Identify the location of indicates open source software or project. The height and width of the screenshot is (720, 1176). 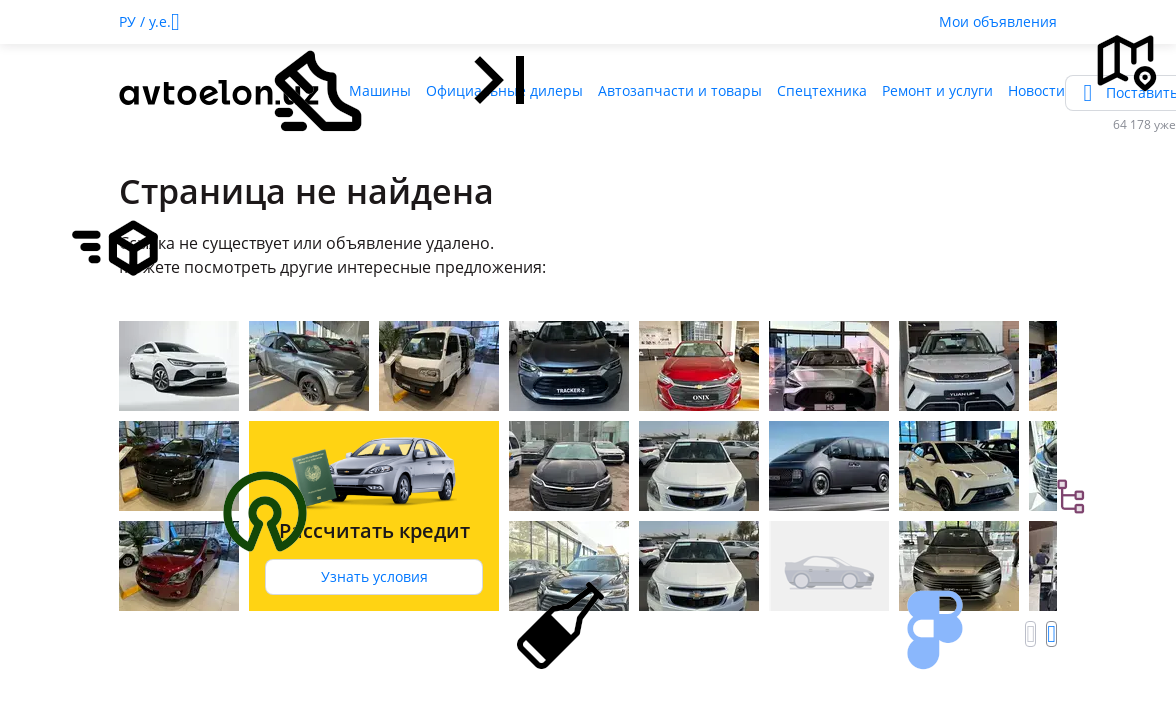
(265, 513).